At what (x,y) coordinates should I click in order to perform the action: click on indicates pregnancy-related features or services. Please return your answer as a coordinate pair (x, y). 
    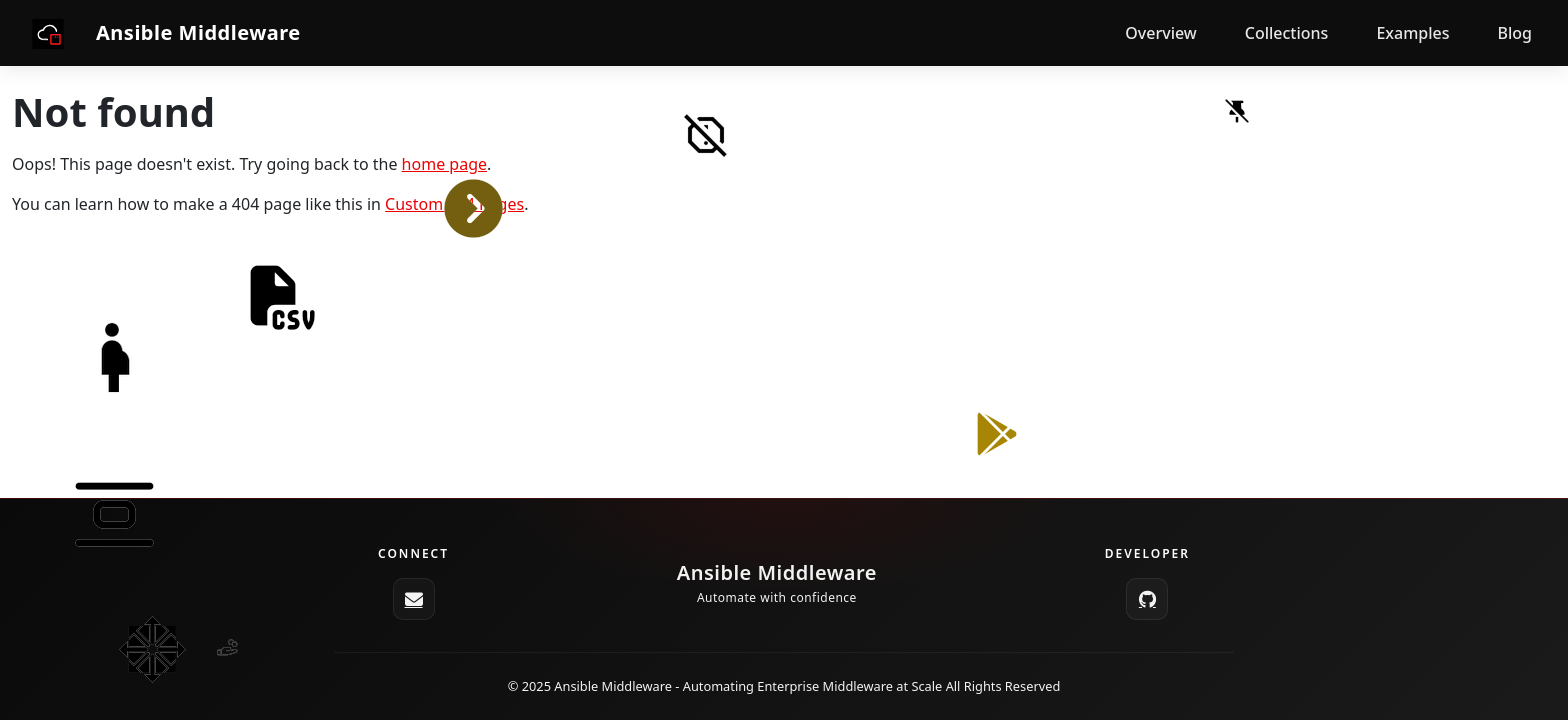
    Looking at the image, I should click on (115, 357).